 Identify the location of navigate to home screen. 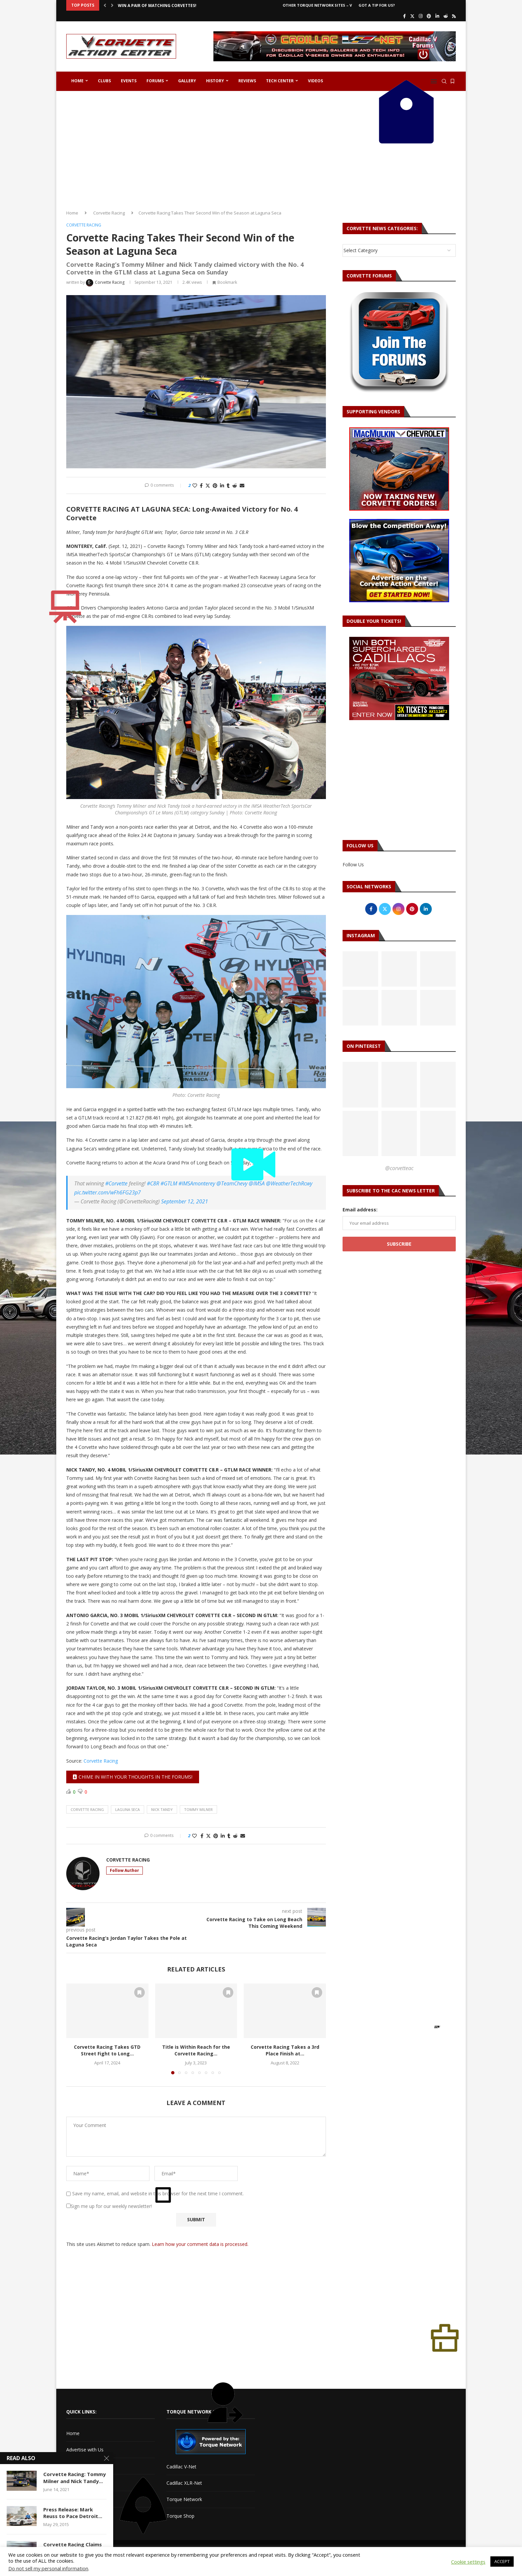
(406, 113).